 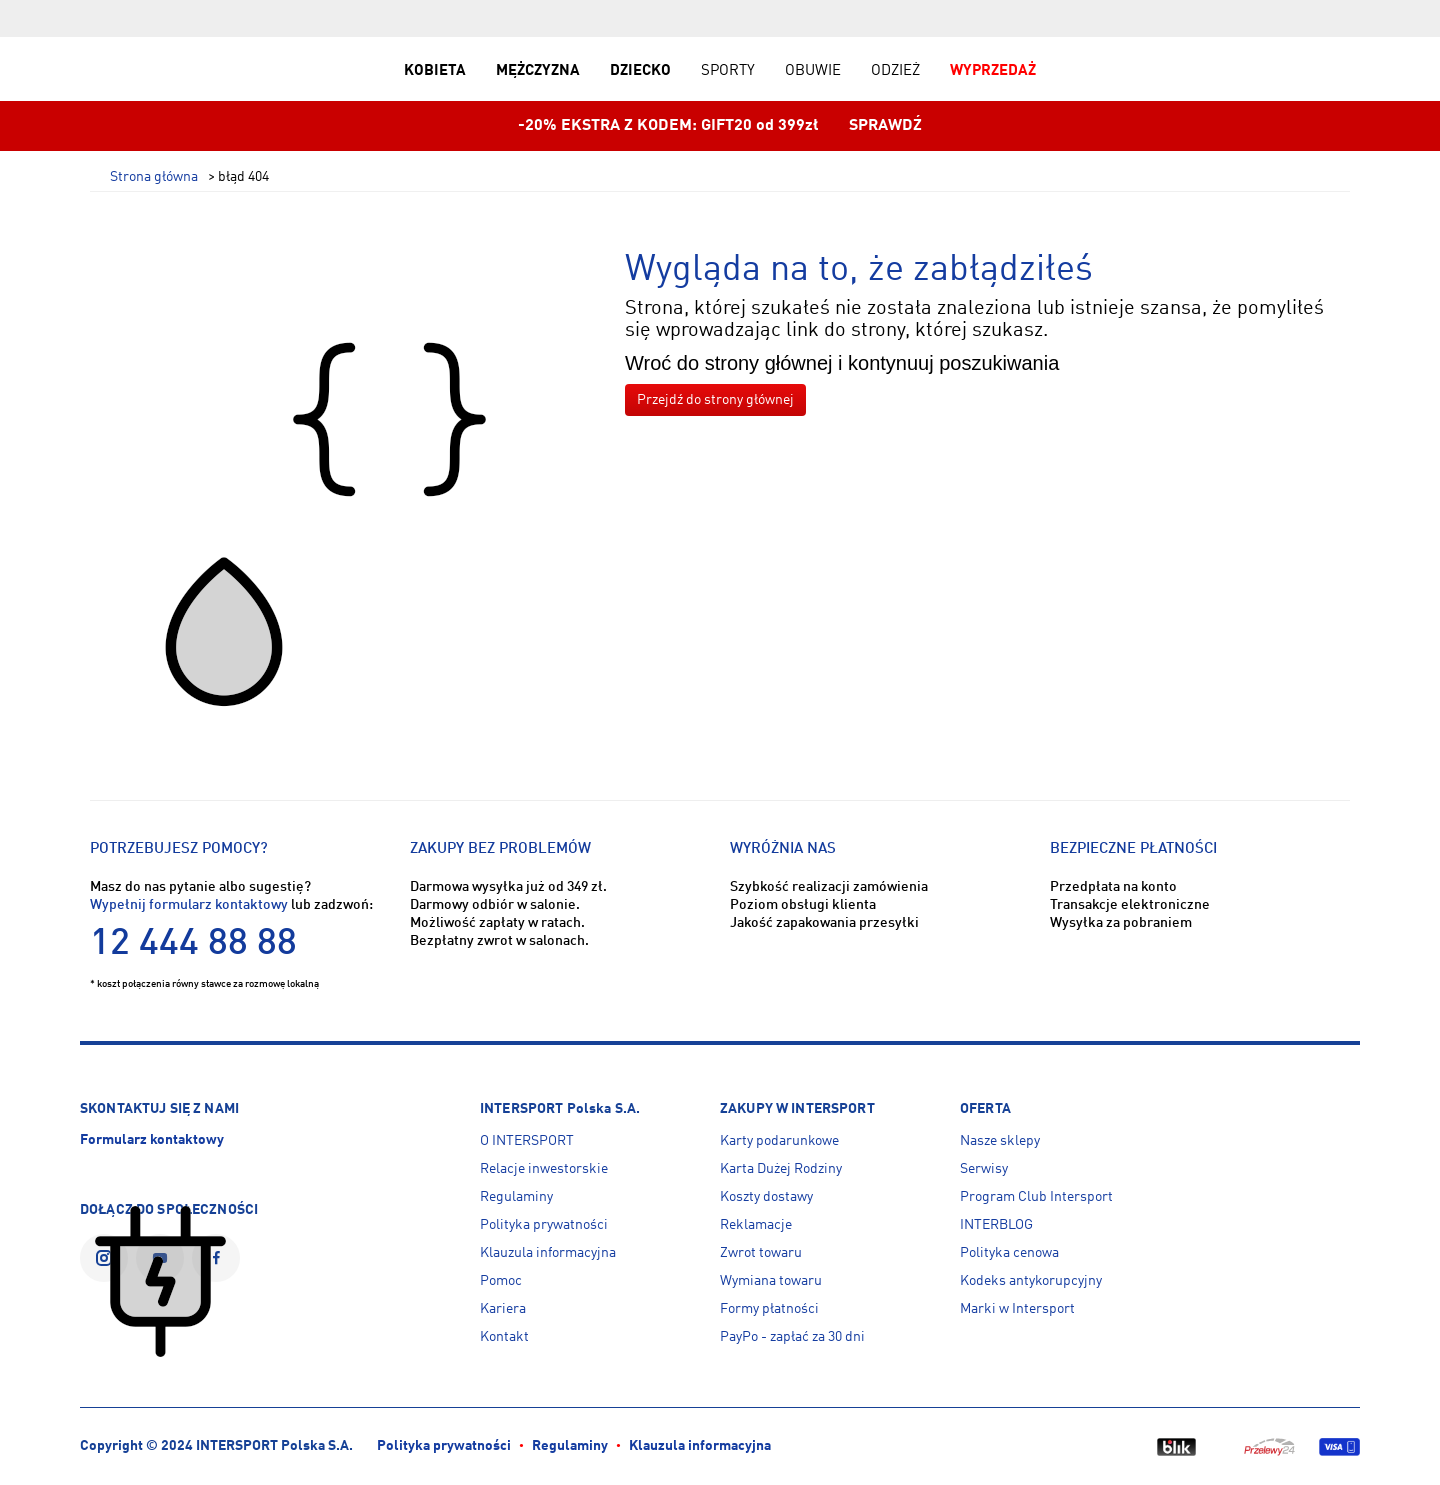 What do you see at coordinates (224, 637) in the screenshot?
I see `indicates water or liquid-related feature` at bounding box center [224, 637].